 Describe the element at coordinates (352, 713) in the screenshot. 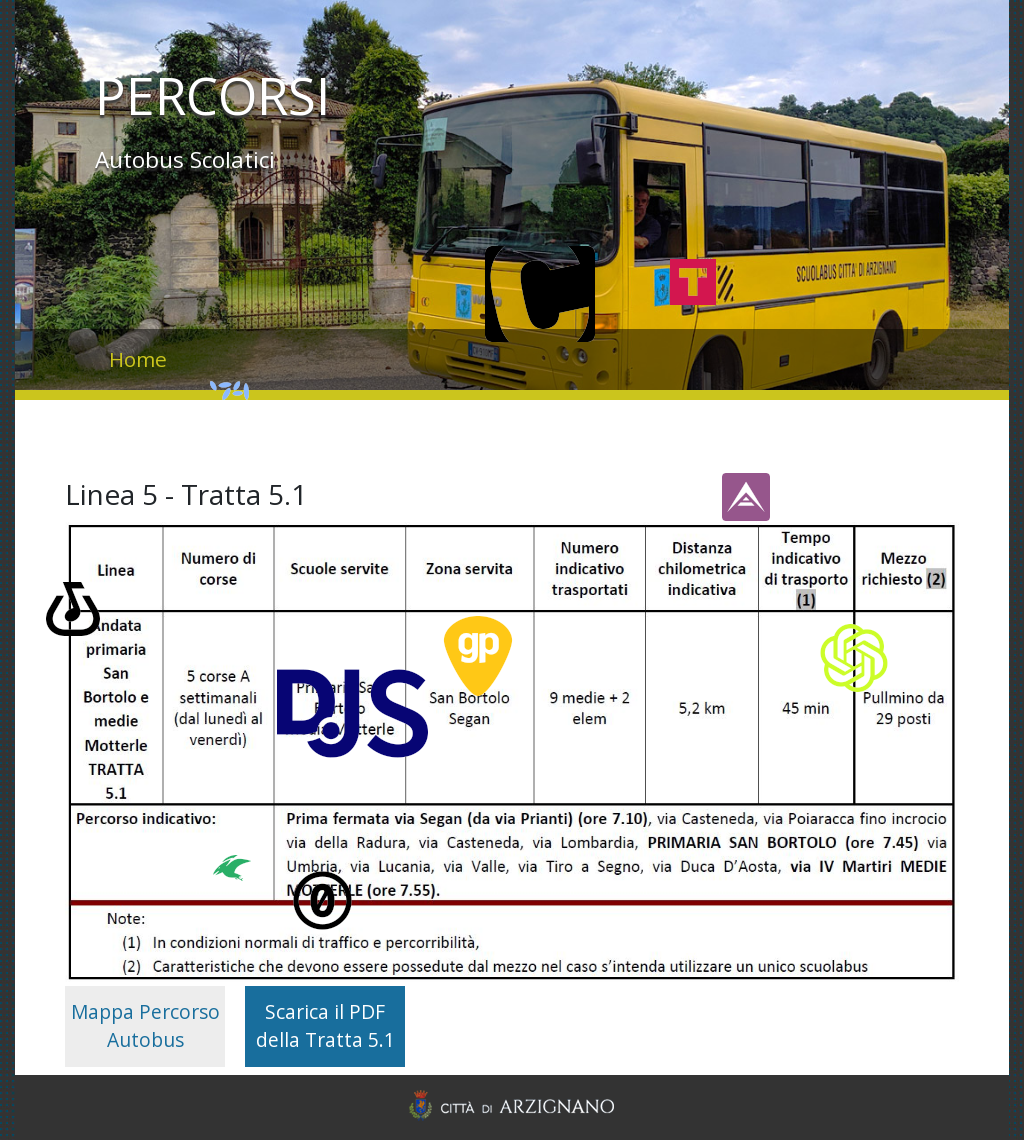

I see `discord.js library or project branding` at that location.